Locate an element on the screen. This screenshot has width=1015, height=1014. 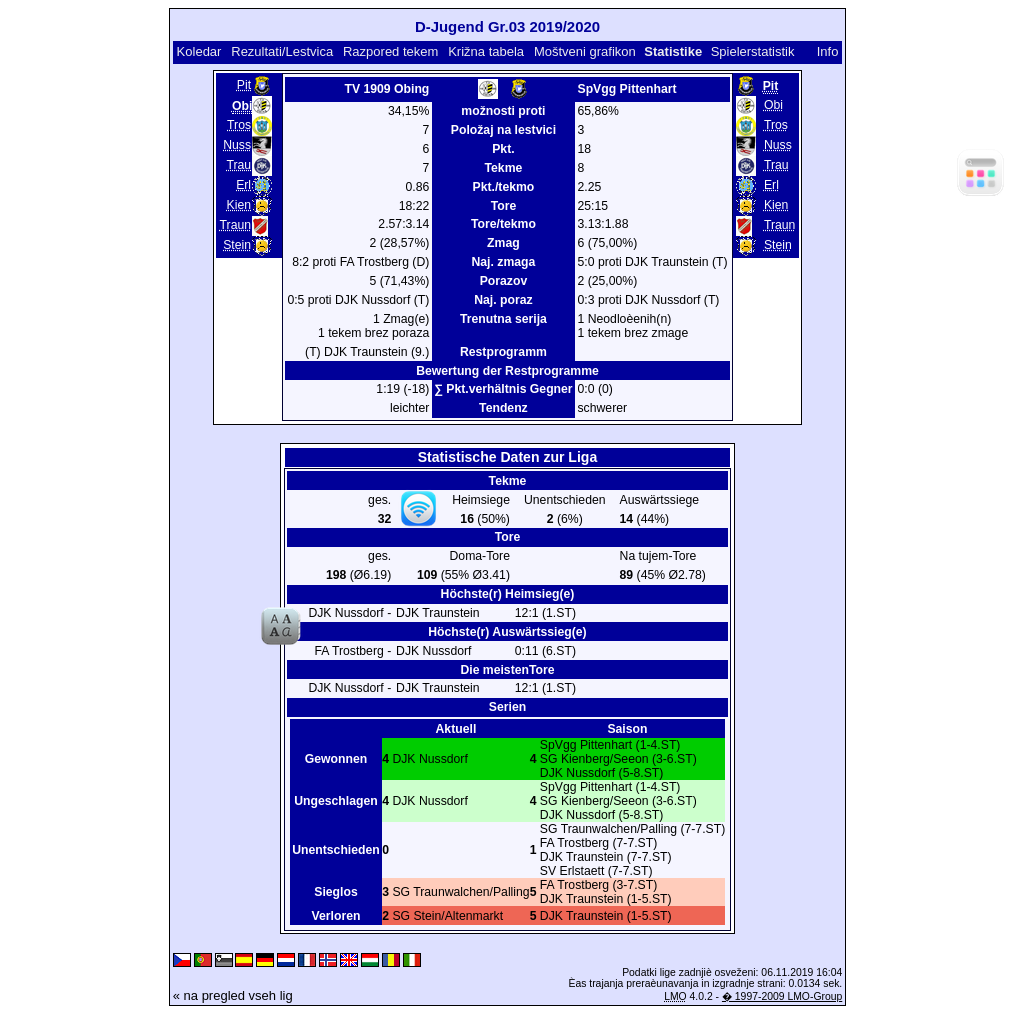
open font book to manage installed fonts is located at coordinates (280, 626).